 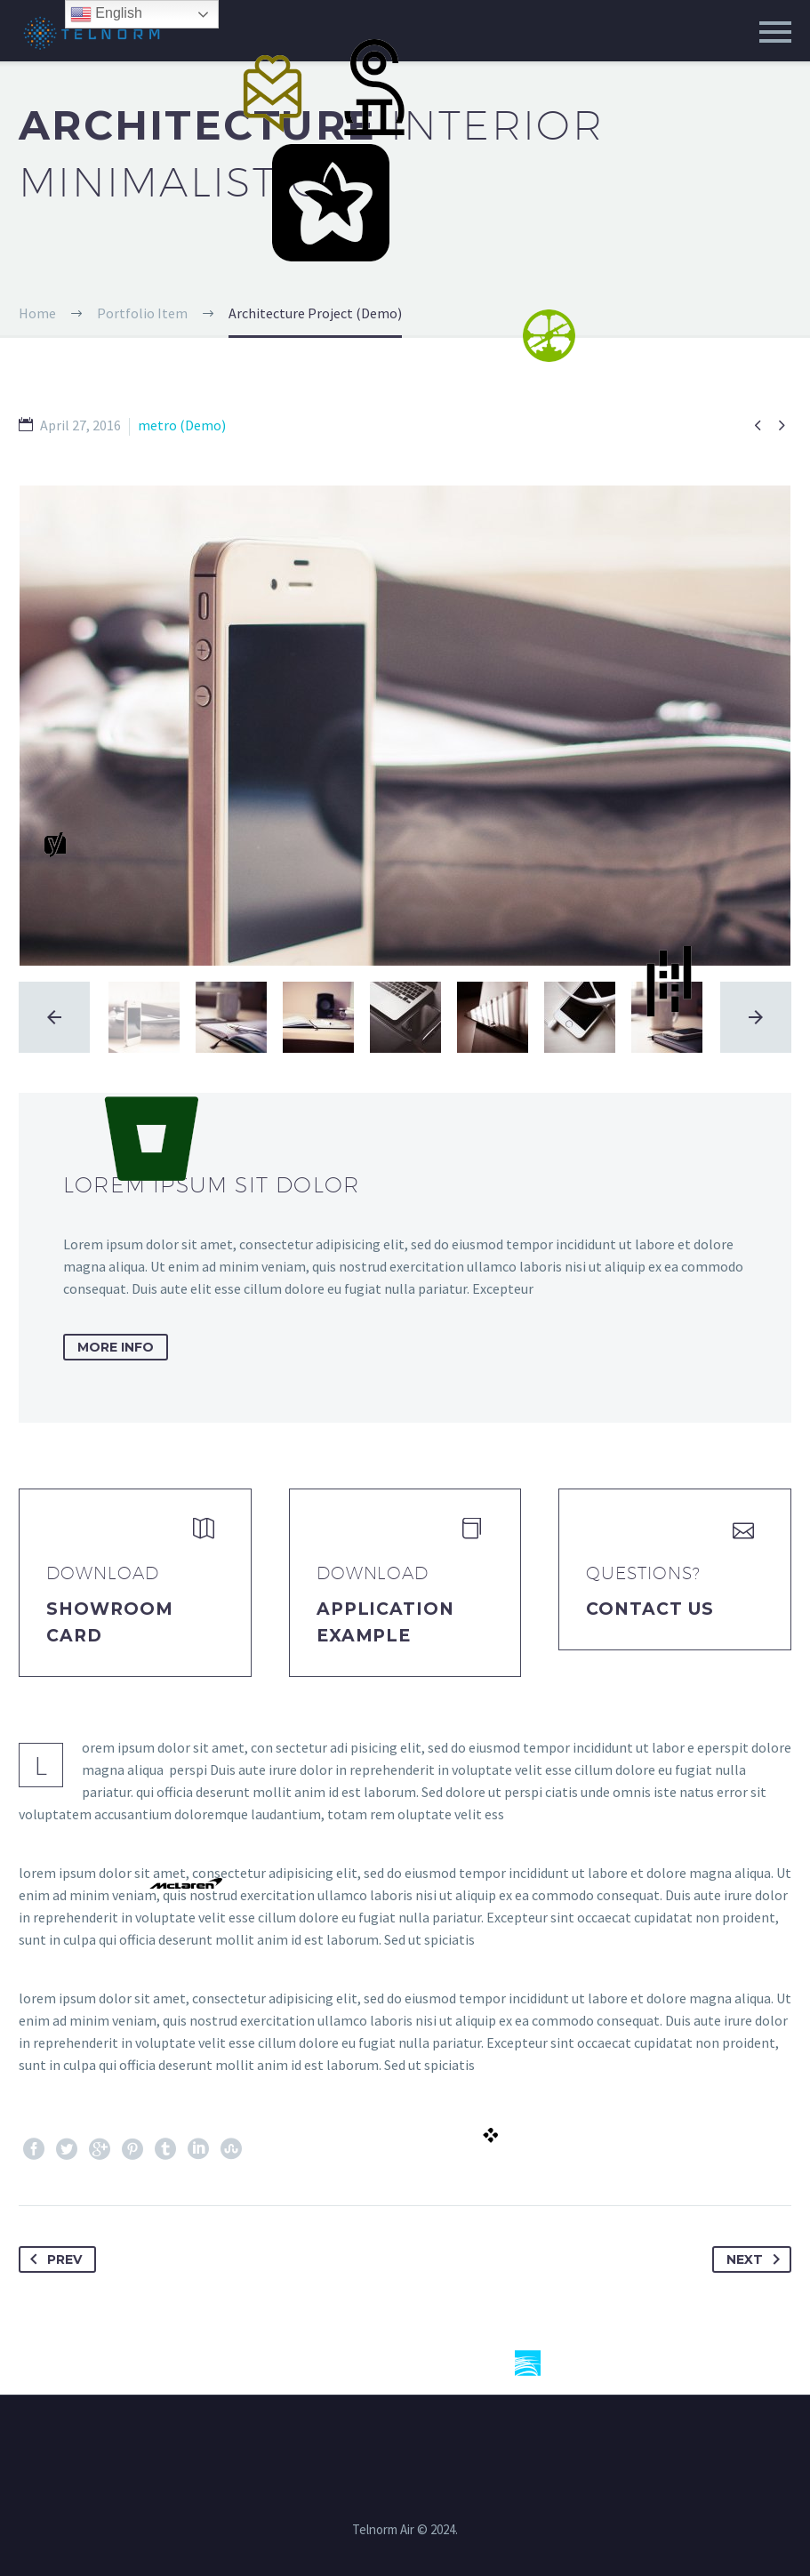 What do you see at coordinates (549, 335) in the screenshot?
I see `open Roam Research app` at bounding box center [549, 335].